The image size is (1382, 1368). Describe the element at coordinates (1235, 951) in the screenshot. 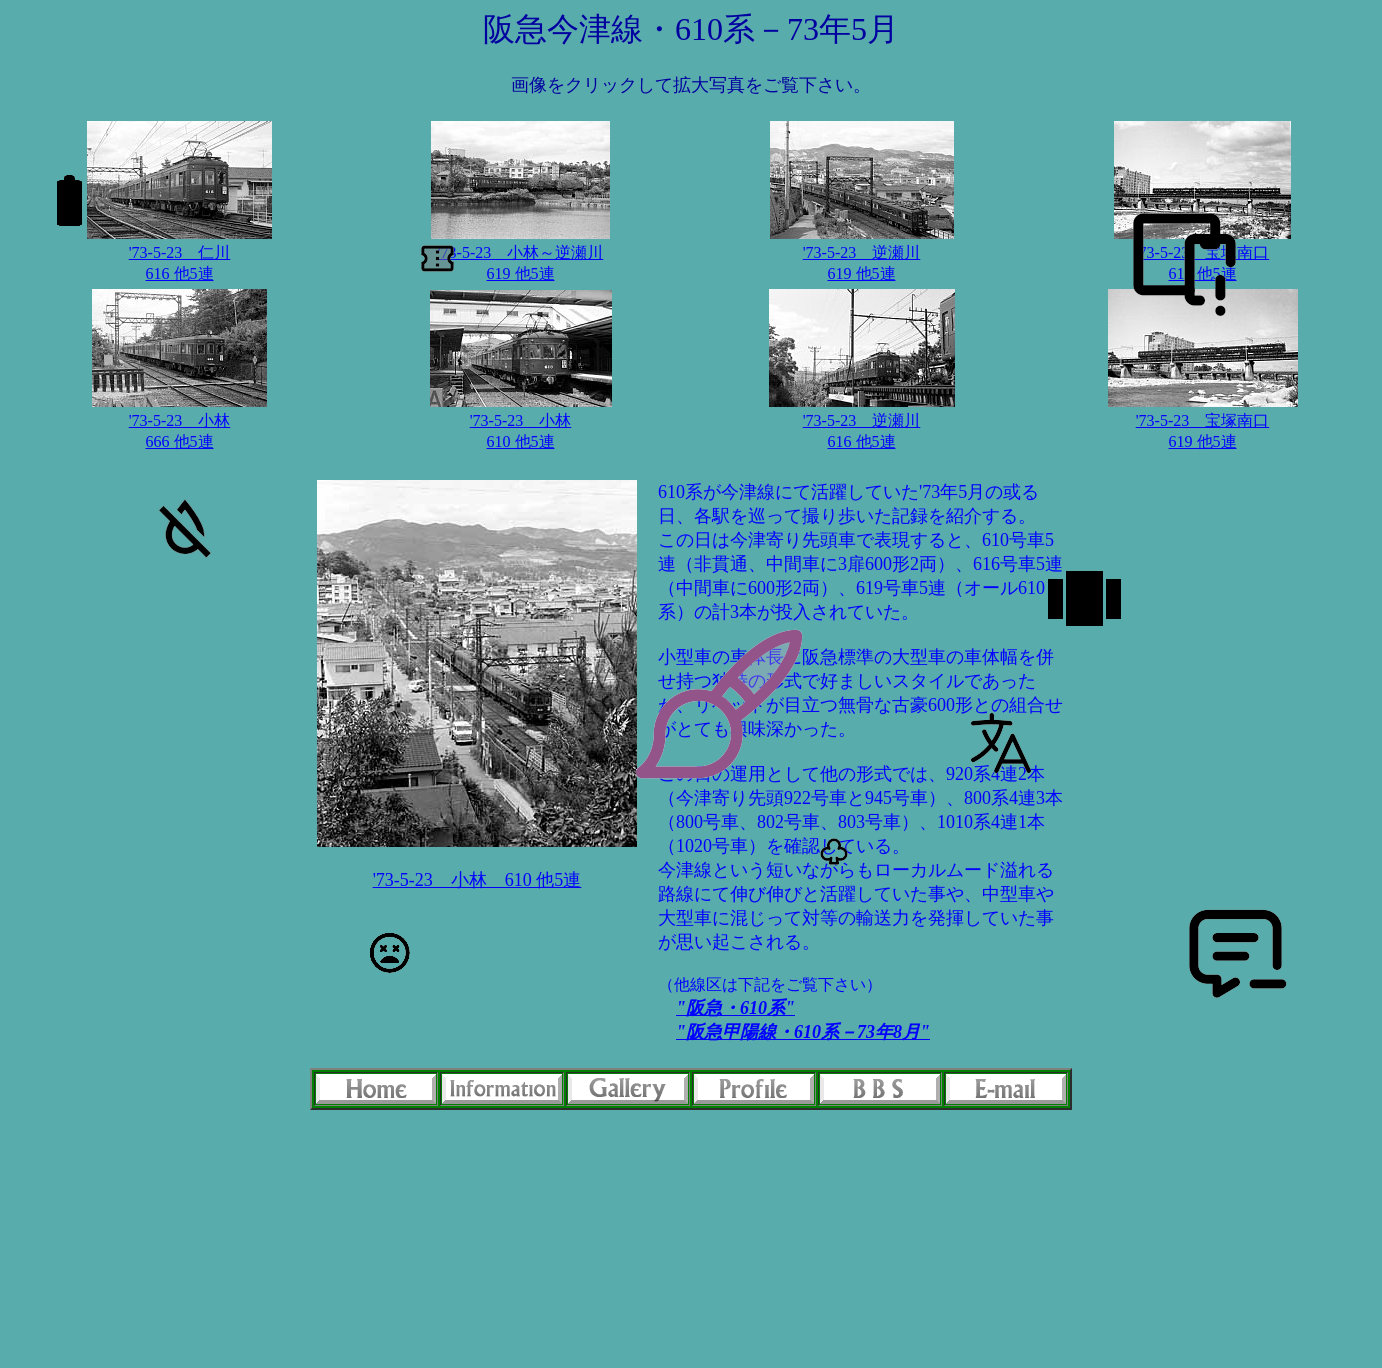

I see `remove a message from the conversation` at that location.